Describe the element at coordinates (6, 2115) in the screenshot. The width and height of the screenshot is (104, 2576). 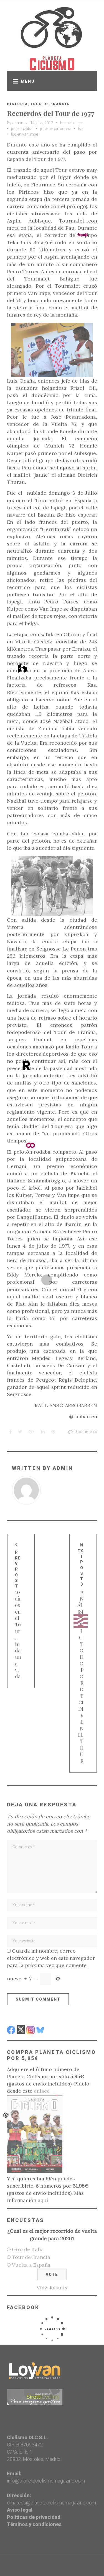
I see `open torizon platform dashboard` at that location.